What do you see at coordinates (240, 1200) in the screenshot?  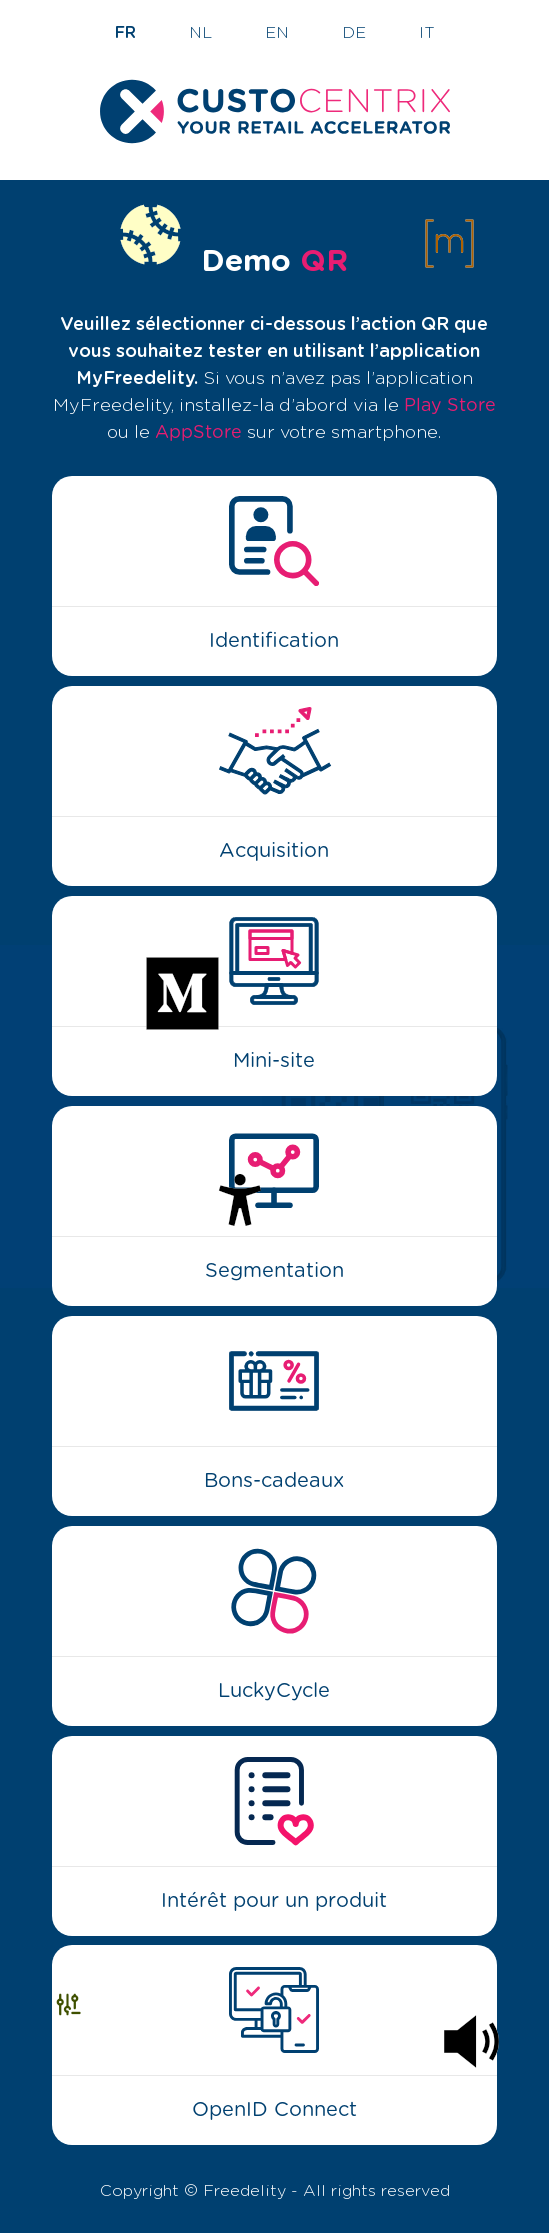 I see `access accessibility settings` at bounding box center [240, 1200].